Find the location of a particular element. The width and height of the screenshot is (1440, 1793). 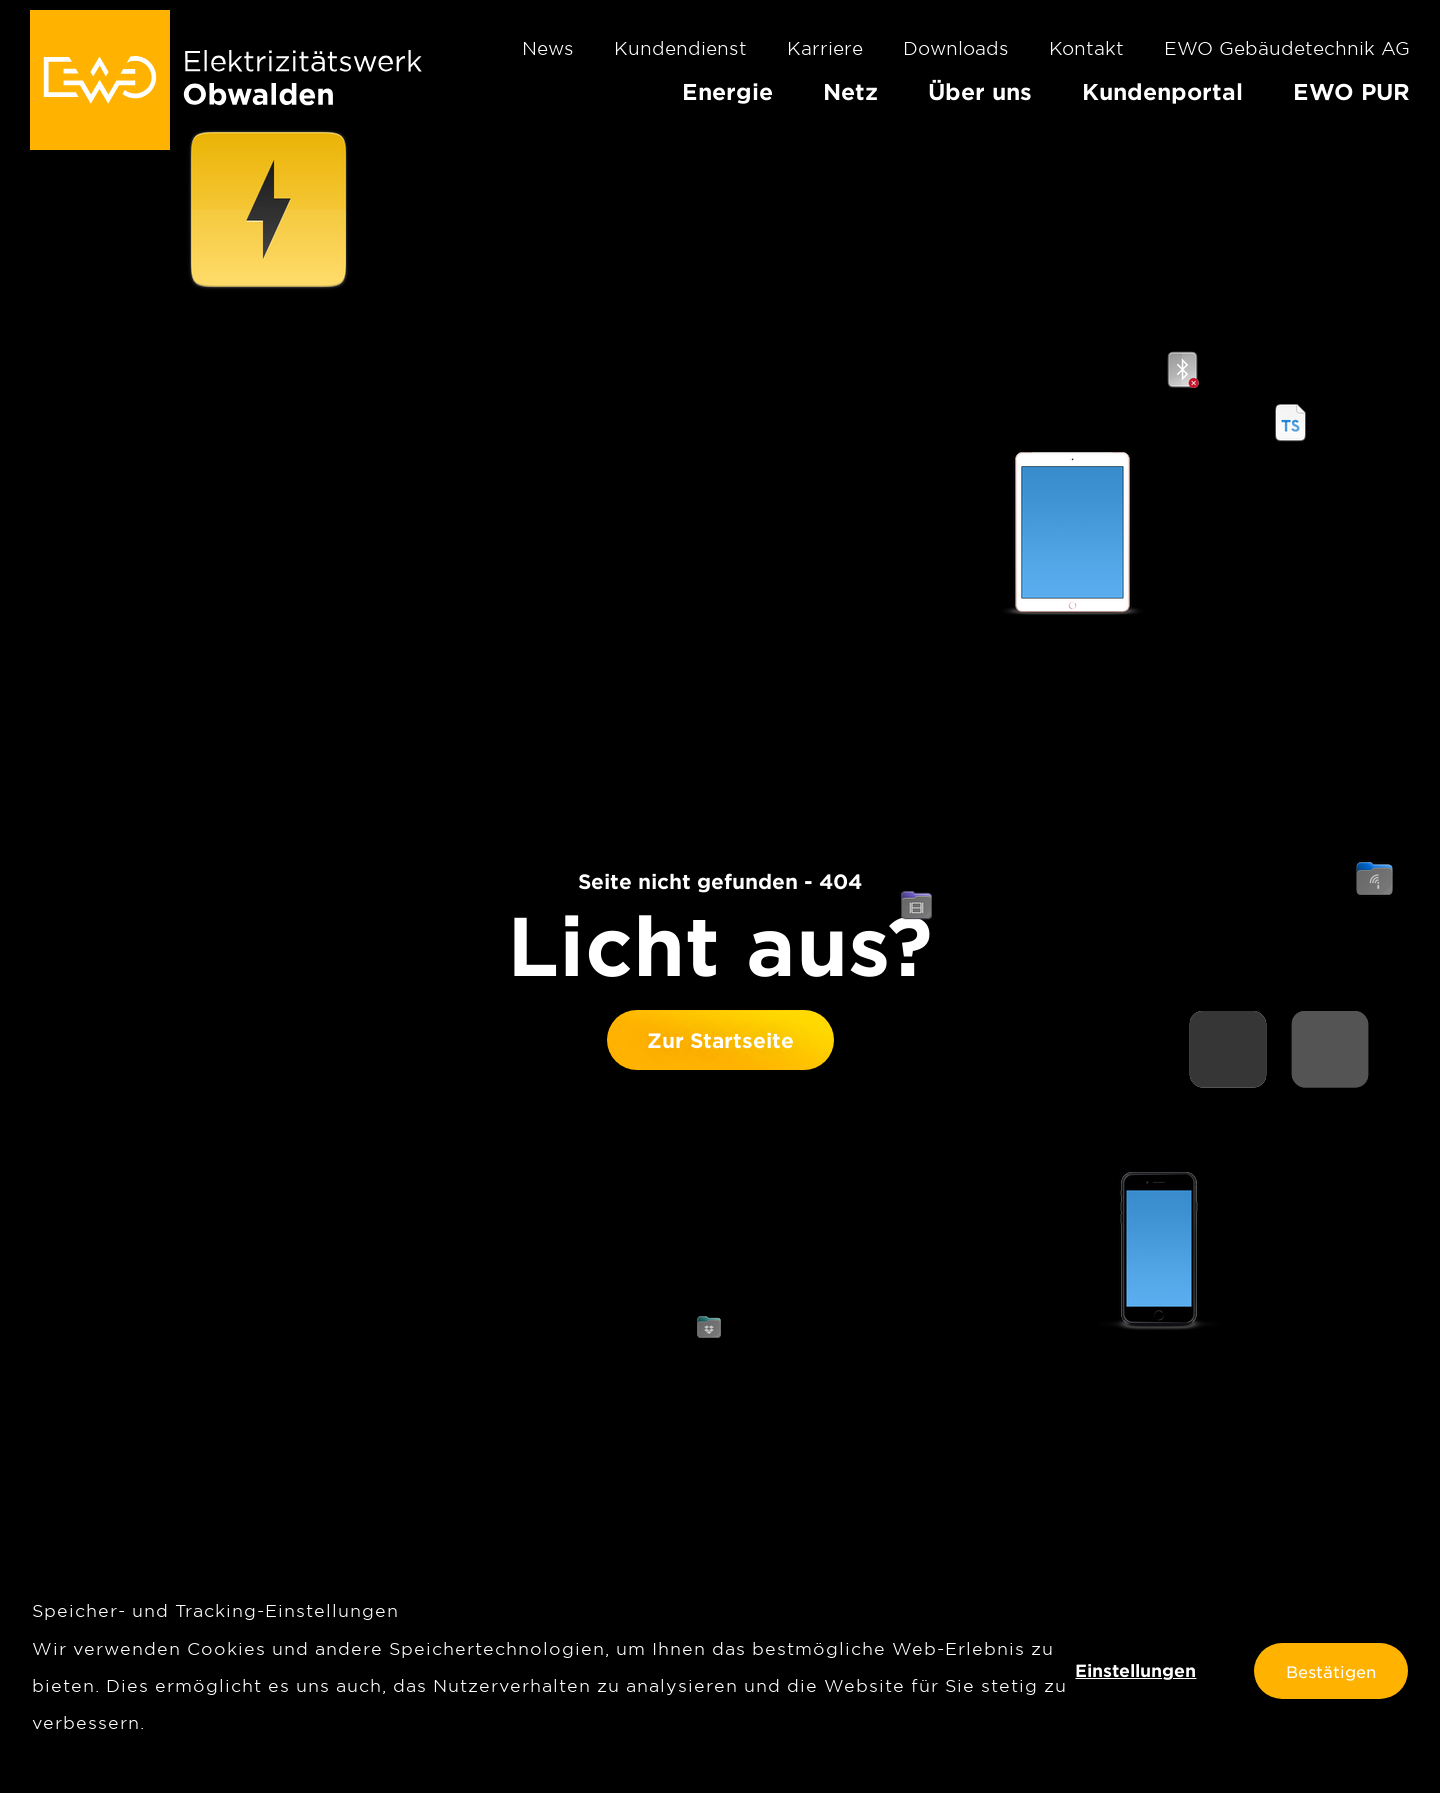

iPad device with cellular connectivity is located at coordinates (1072, 531).